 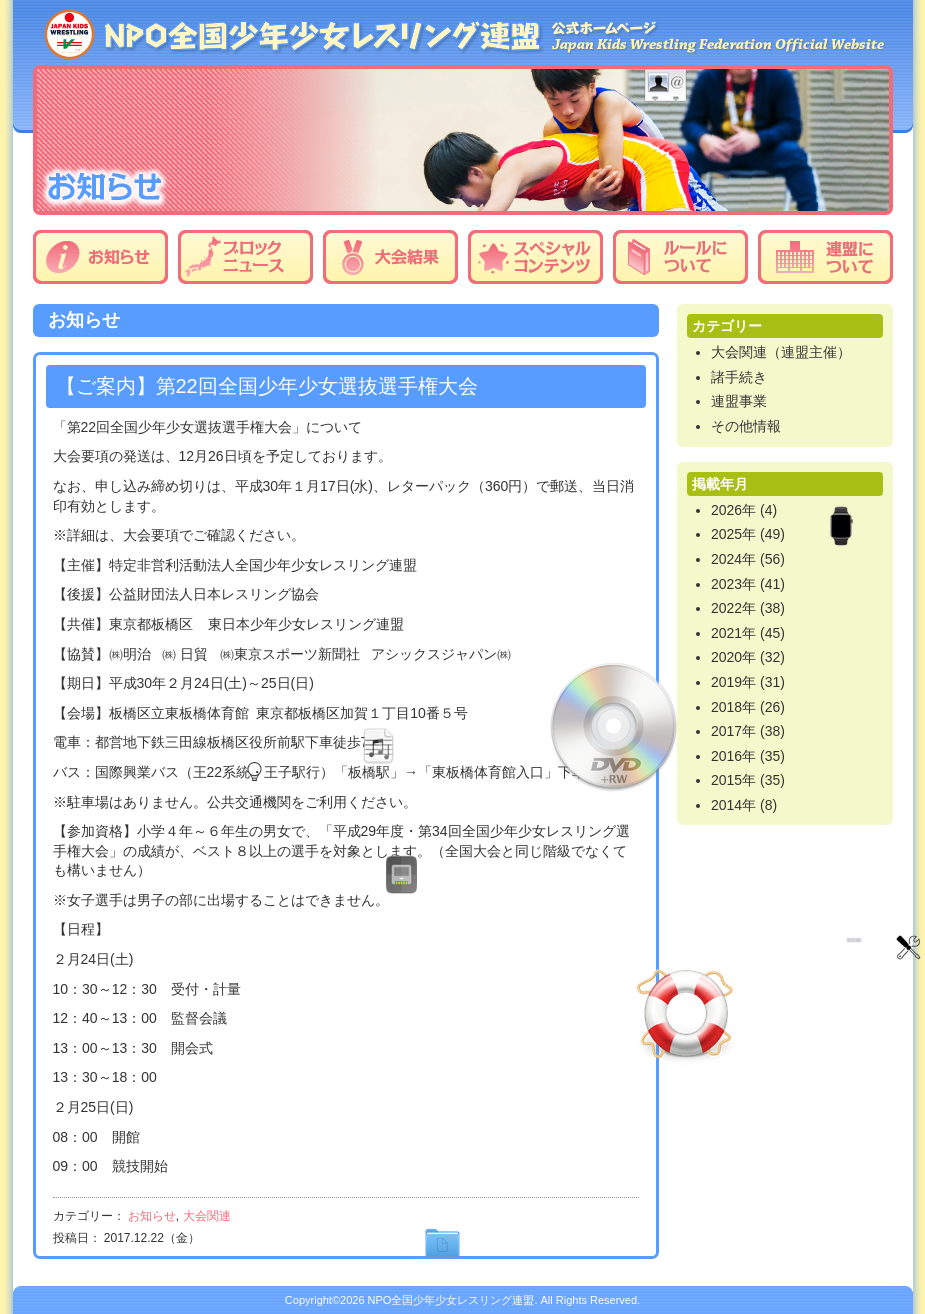 I want to click on open contacts app, so click(x=665, y=85).